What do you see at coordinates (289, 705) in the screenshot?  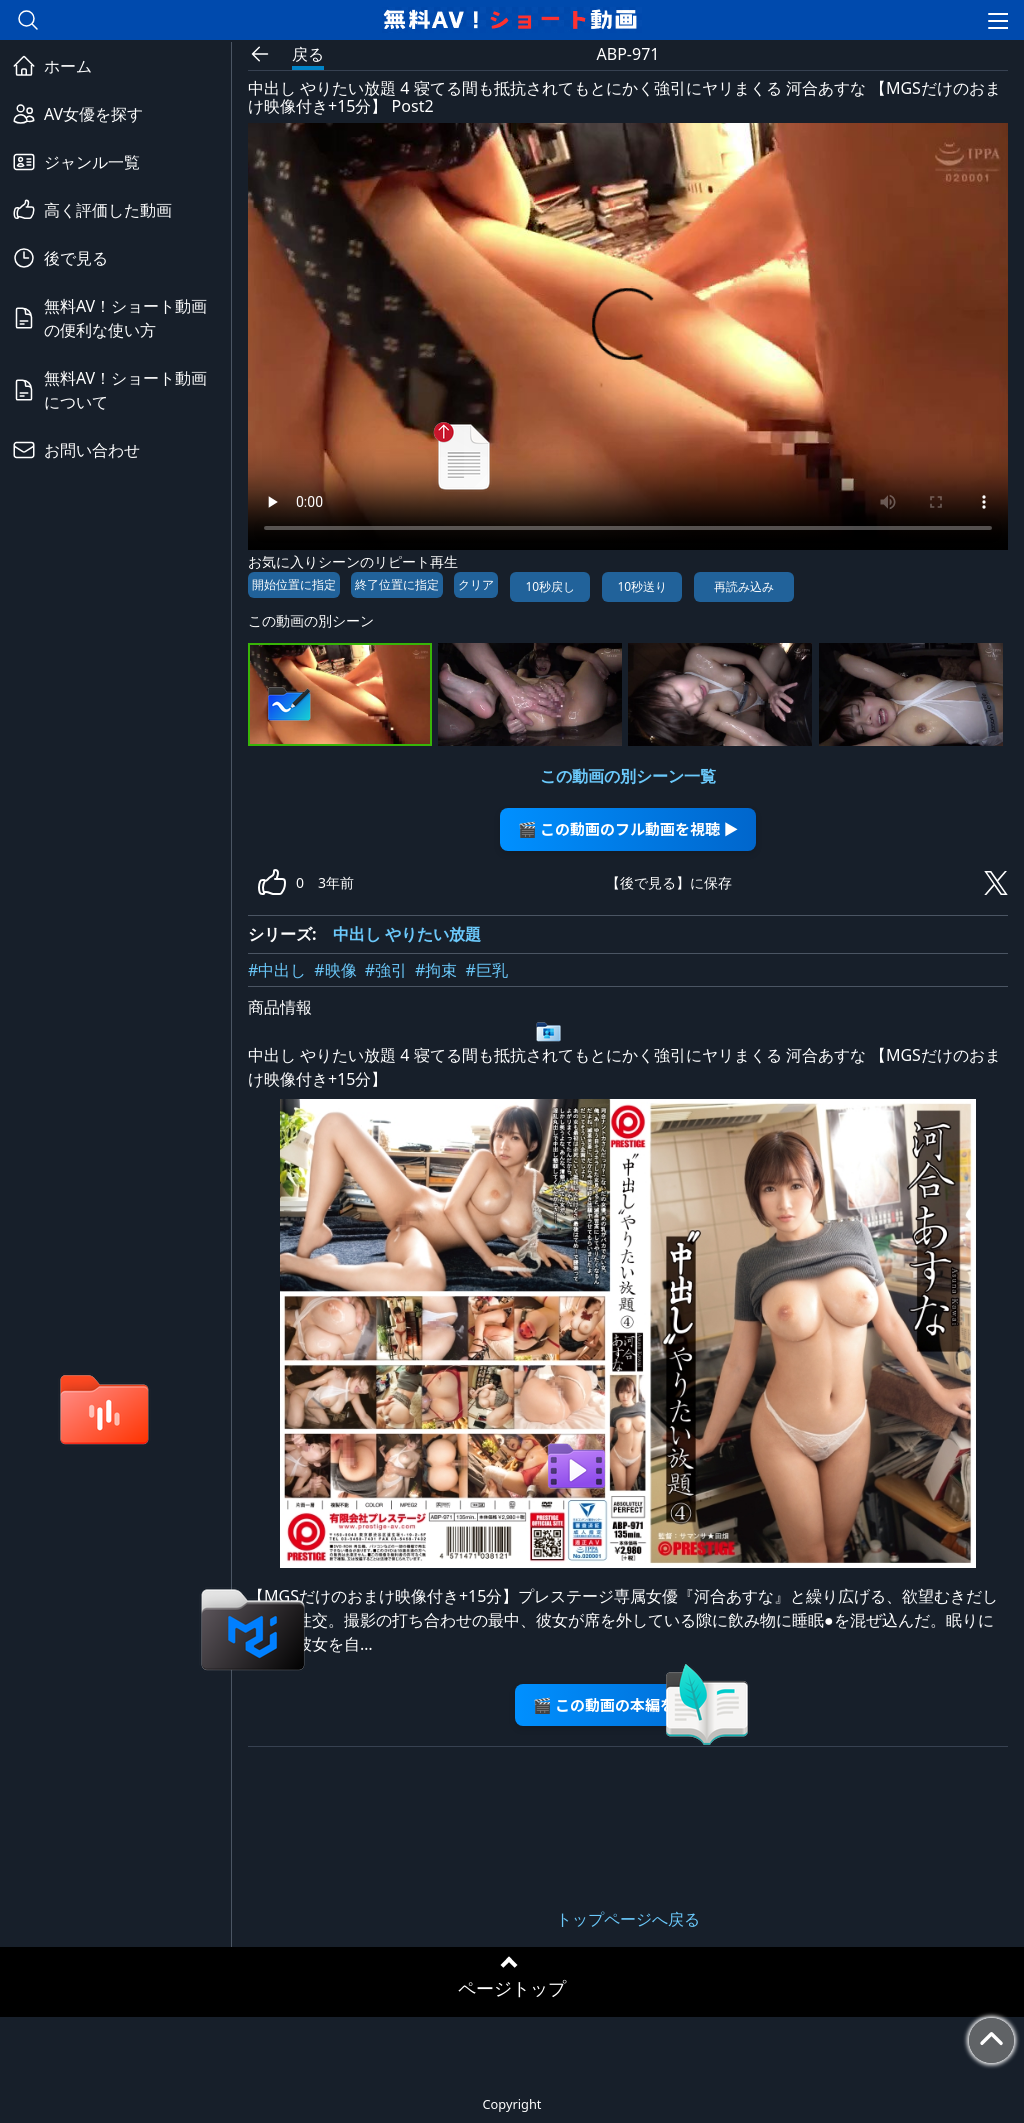 I see `open microsoft whiteboard files folder` at bounding box center [289, 705].